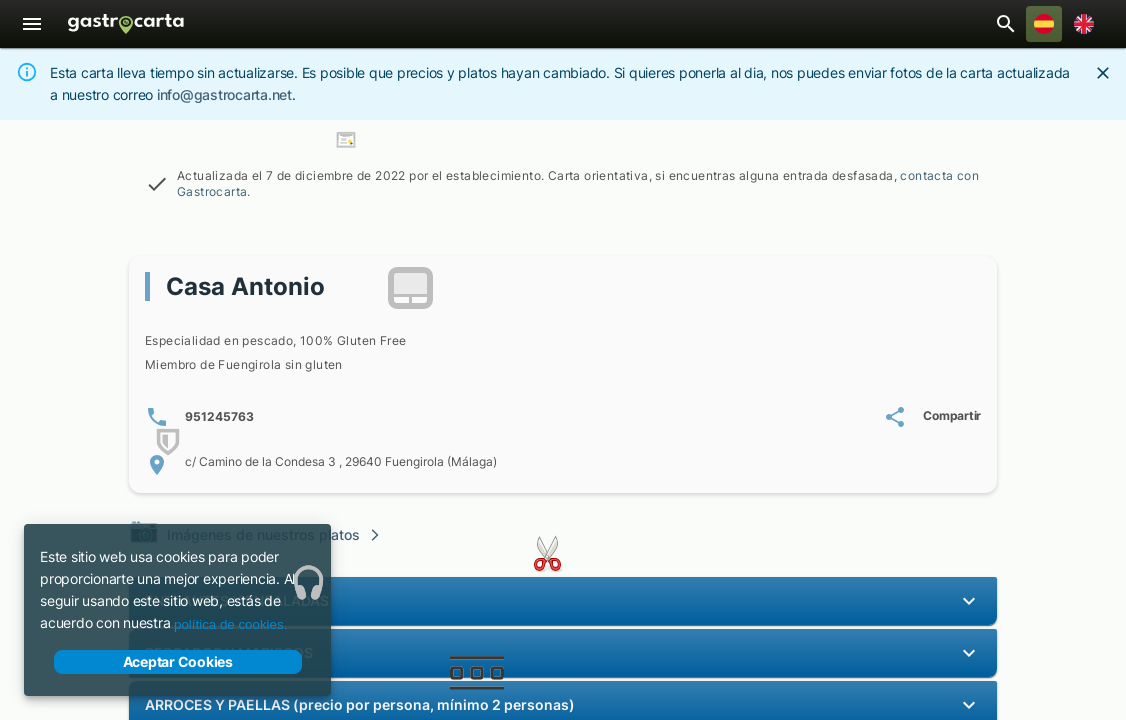 This screenshot has width=1126, height=720. I want to click on cut selected content to clipboard, so click(547, 553).